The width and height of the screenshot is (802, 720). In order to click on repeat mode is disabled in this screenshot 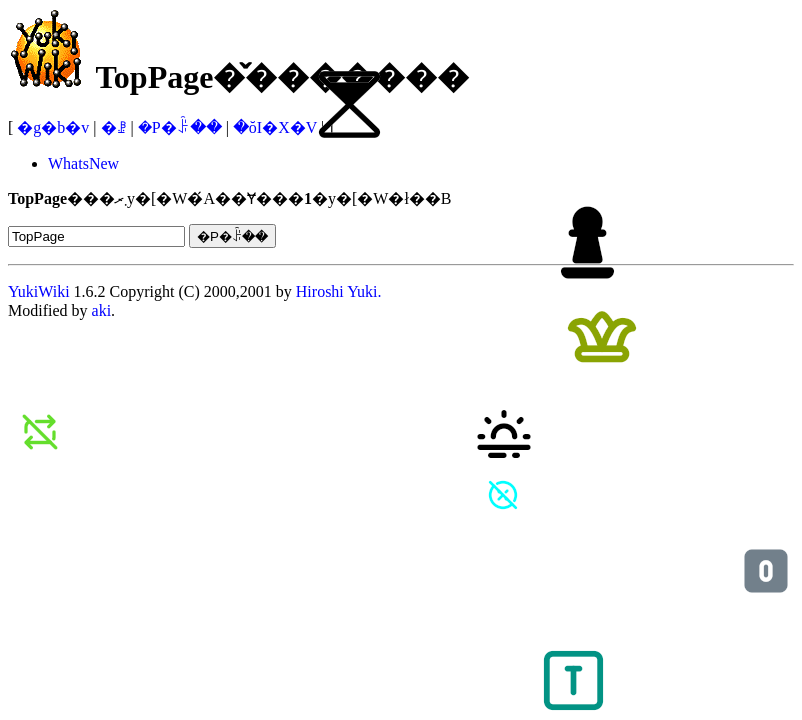, I will do `click(40, 432)`.